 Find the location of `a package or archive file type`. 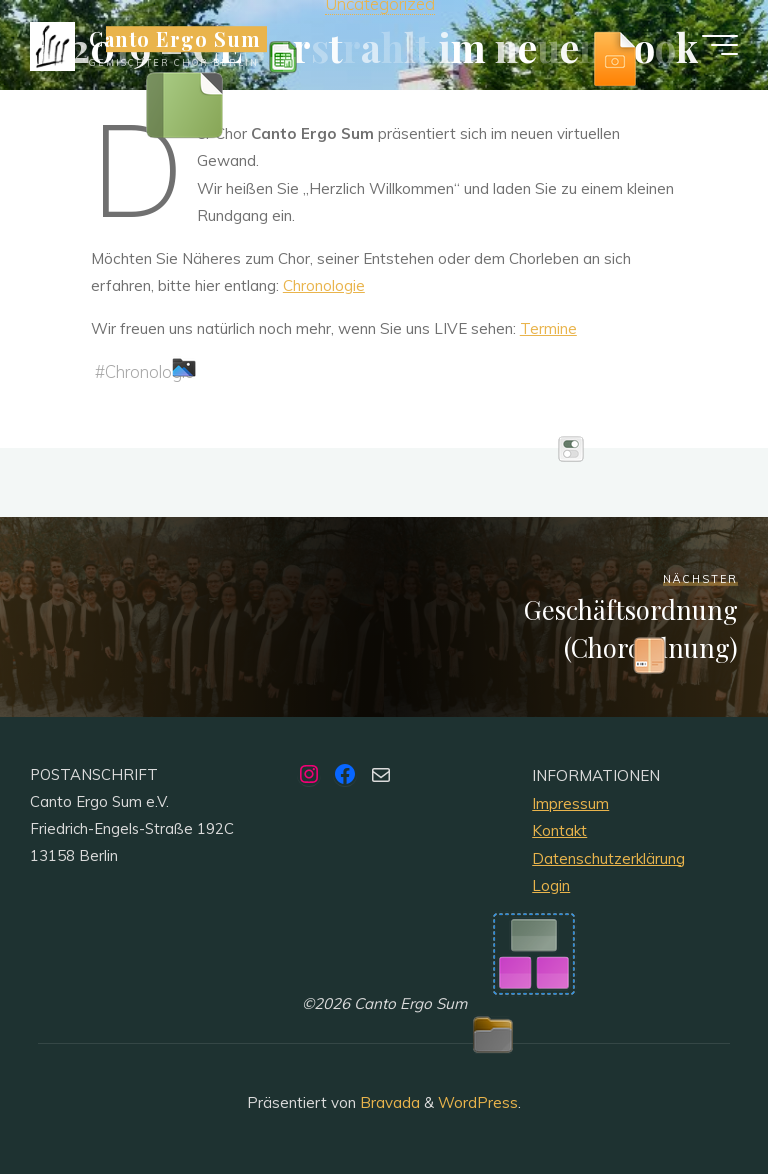

a package or archive file type is located at coordinates (649, 655).